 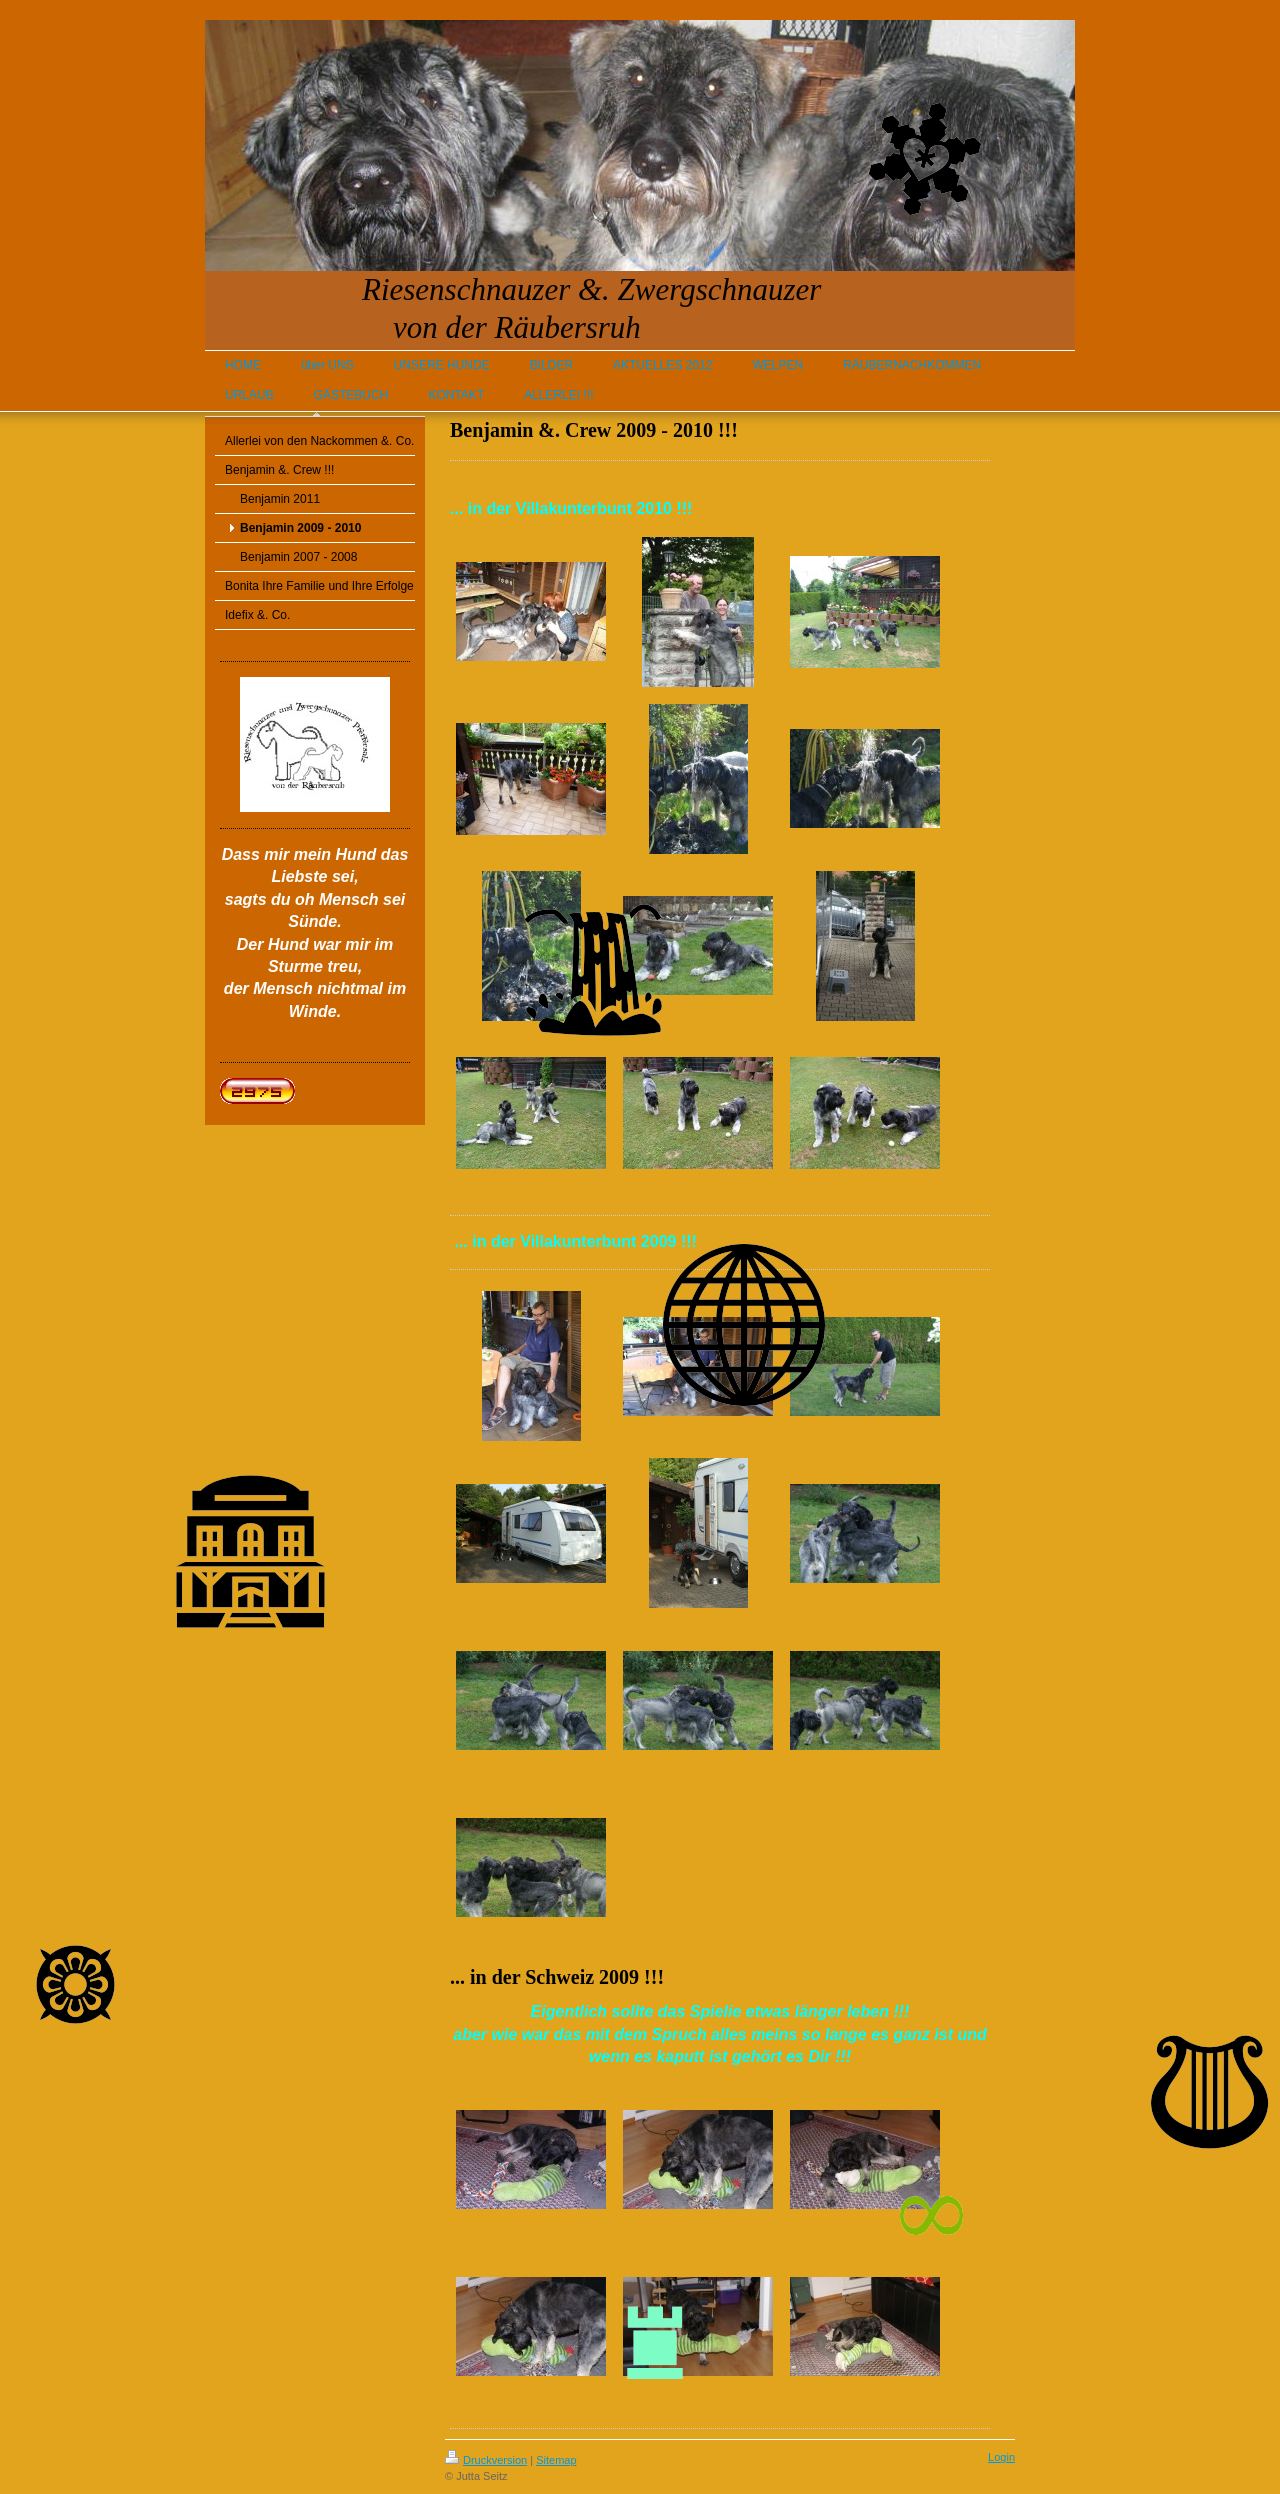 What do you see at coordinates (75, 1984) in the screenshot?
I see `decorative floral game emblem or badge` at bounding box center [75, 1984].